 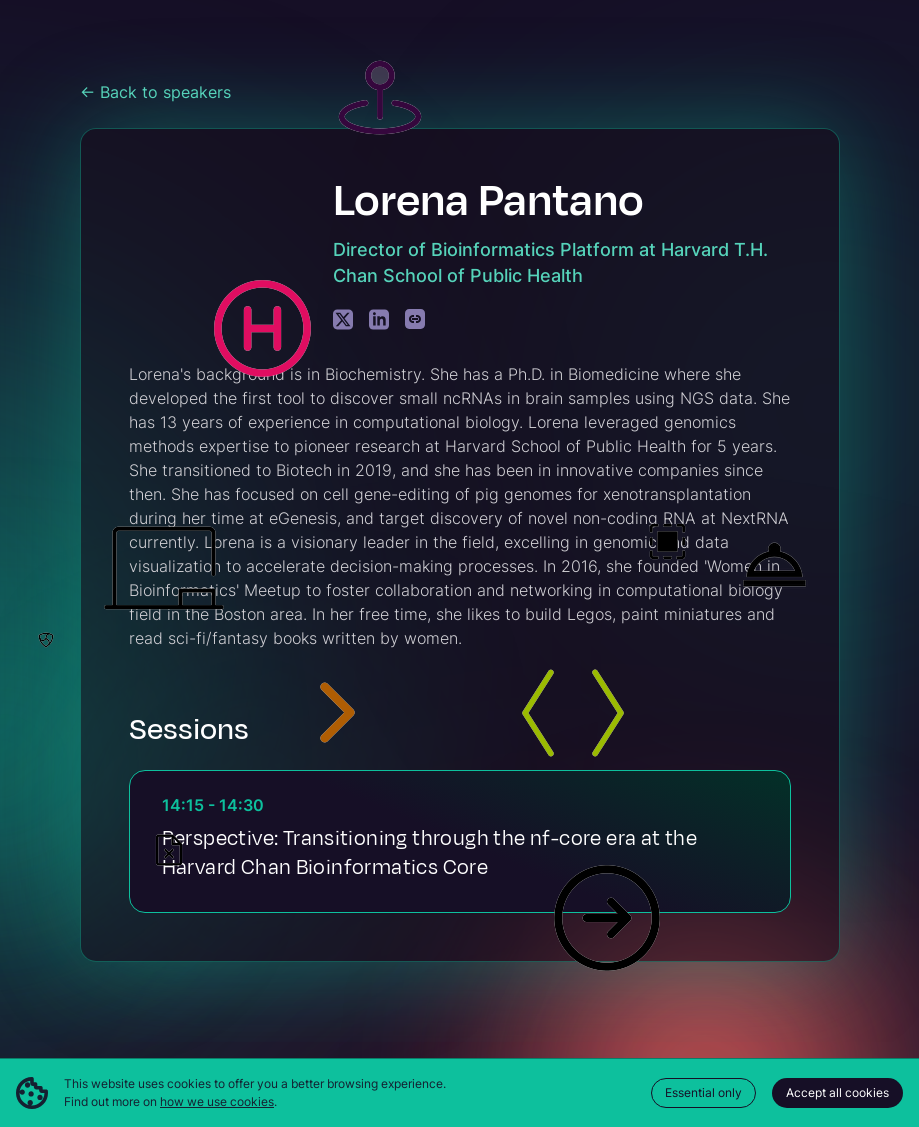 What do you see at coordinates (573, 713) in the screenshot?
I see `view or edit source code` at bounding box center [573, 713].